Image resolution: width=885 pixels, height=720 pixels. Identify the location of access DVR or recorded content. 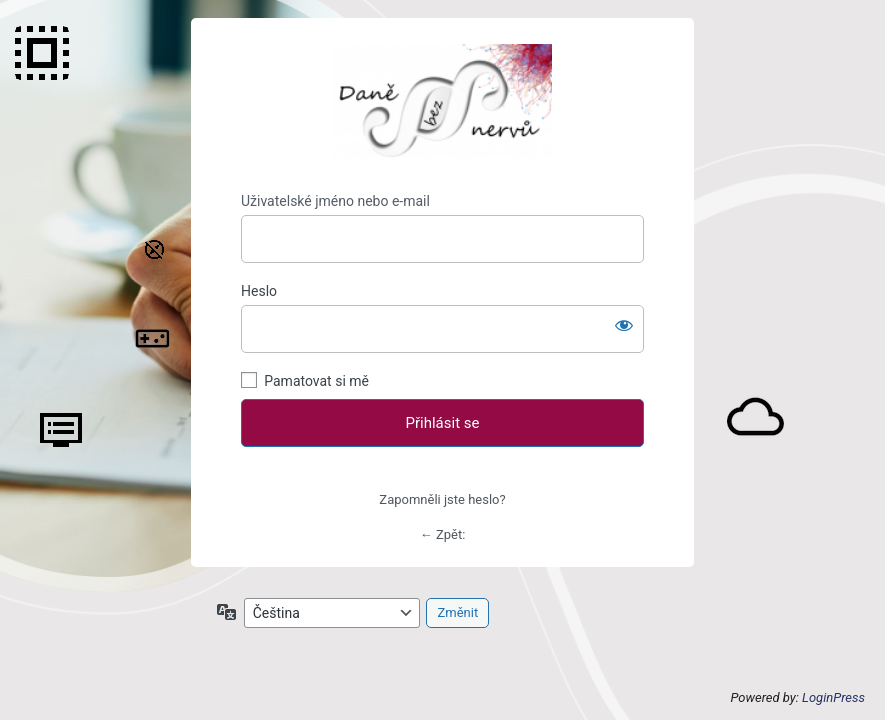
(61, 430).